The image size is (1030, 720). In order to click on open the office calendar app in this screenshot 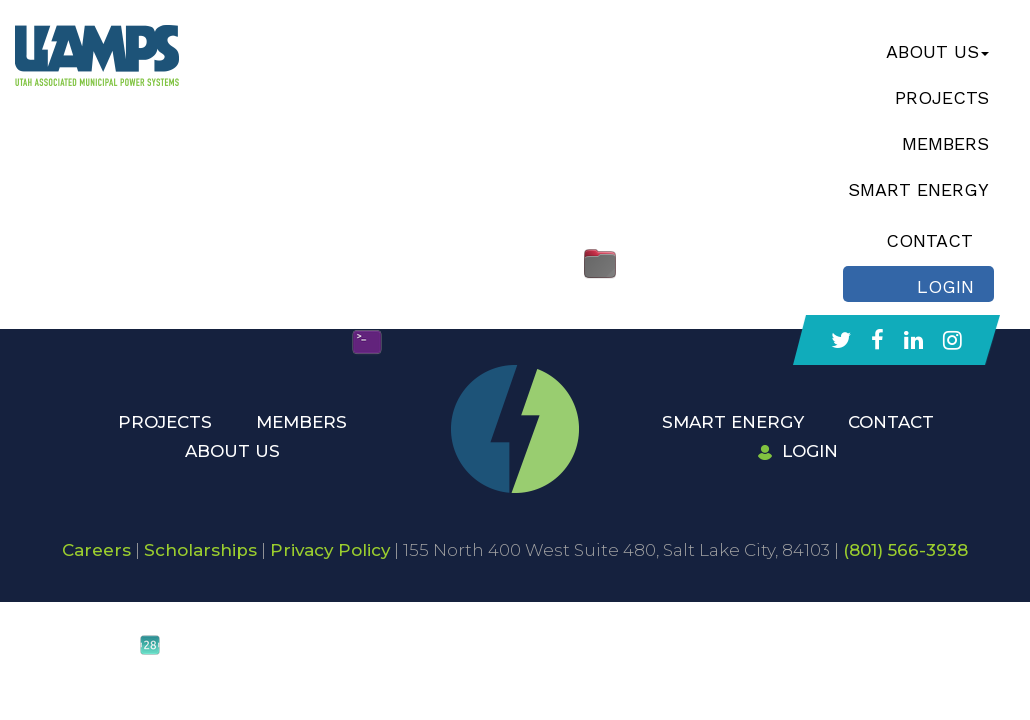, I will do `click(150, 645)`.